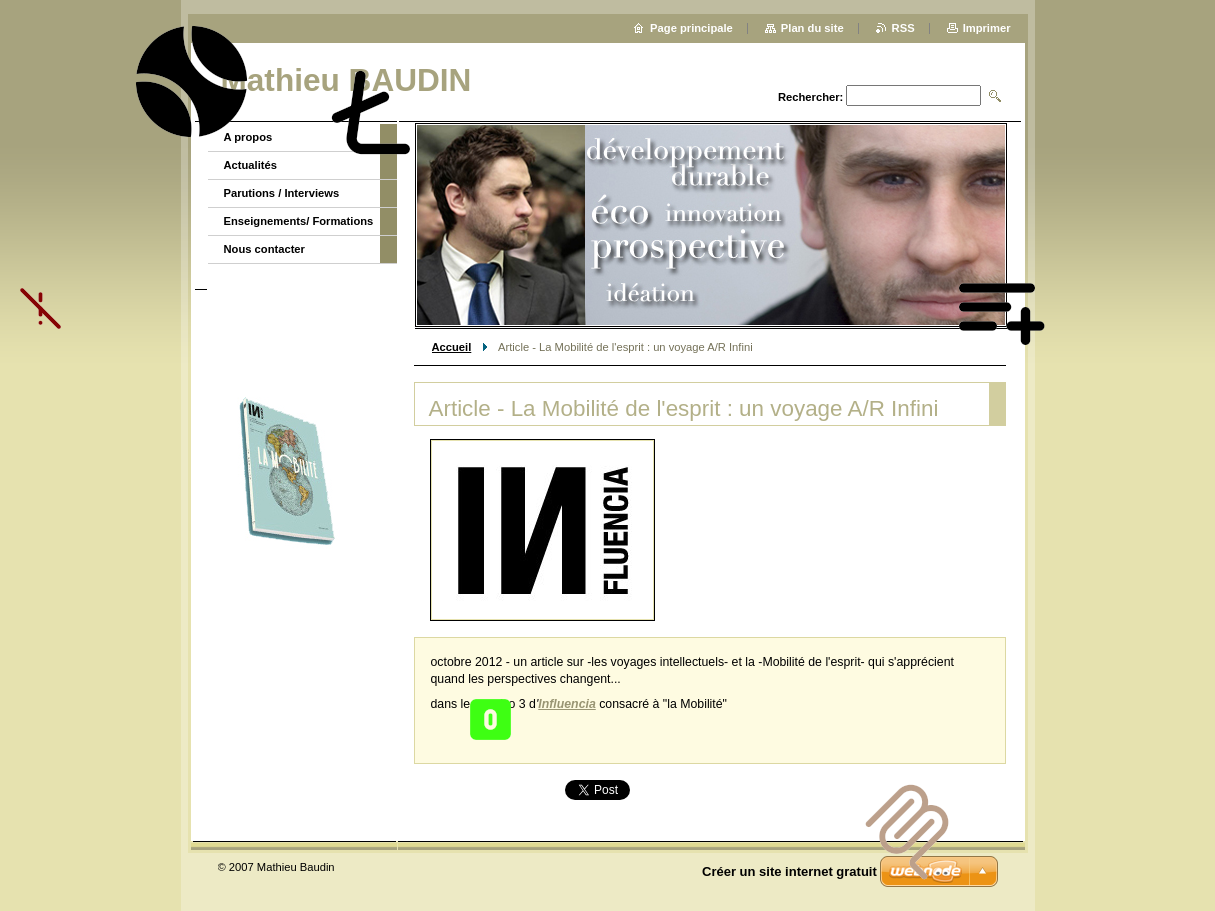 This screenshot has height=911, width=1215. What do you see at coordinates (373, 112) in the screenshot?
I see `view litecoin balance or wallet` at bounding box center [373, 112].